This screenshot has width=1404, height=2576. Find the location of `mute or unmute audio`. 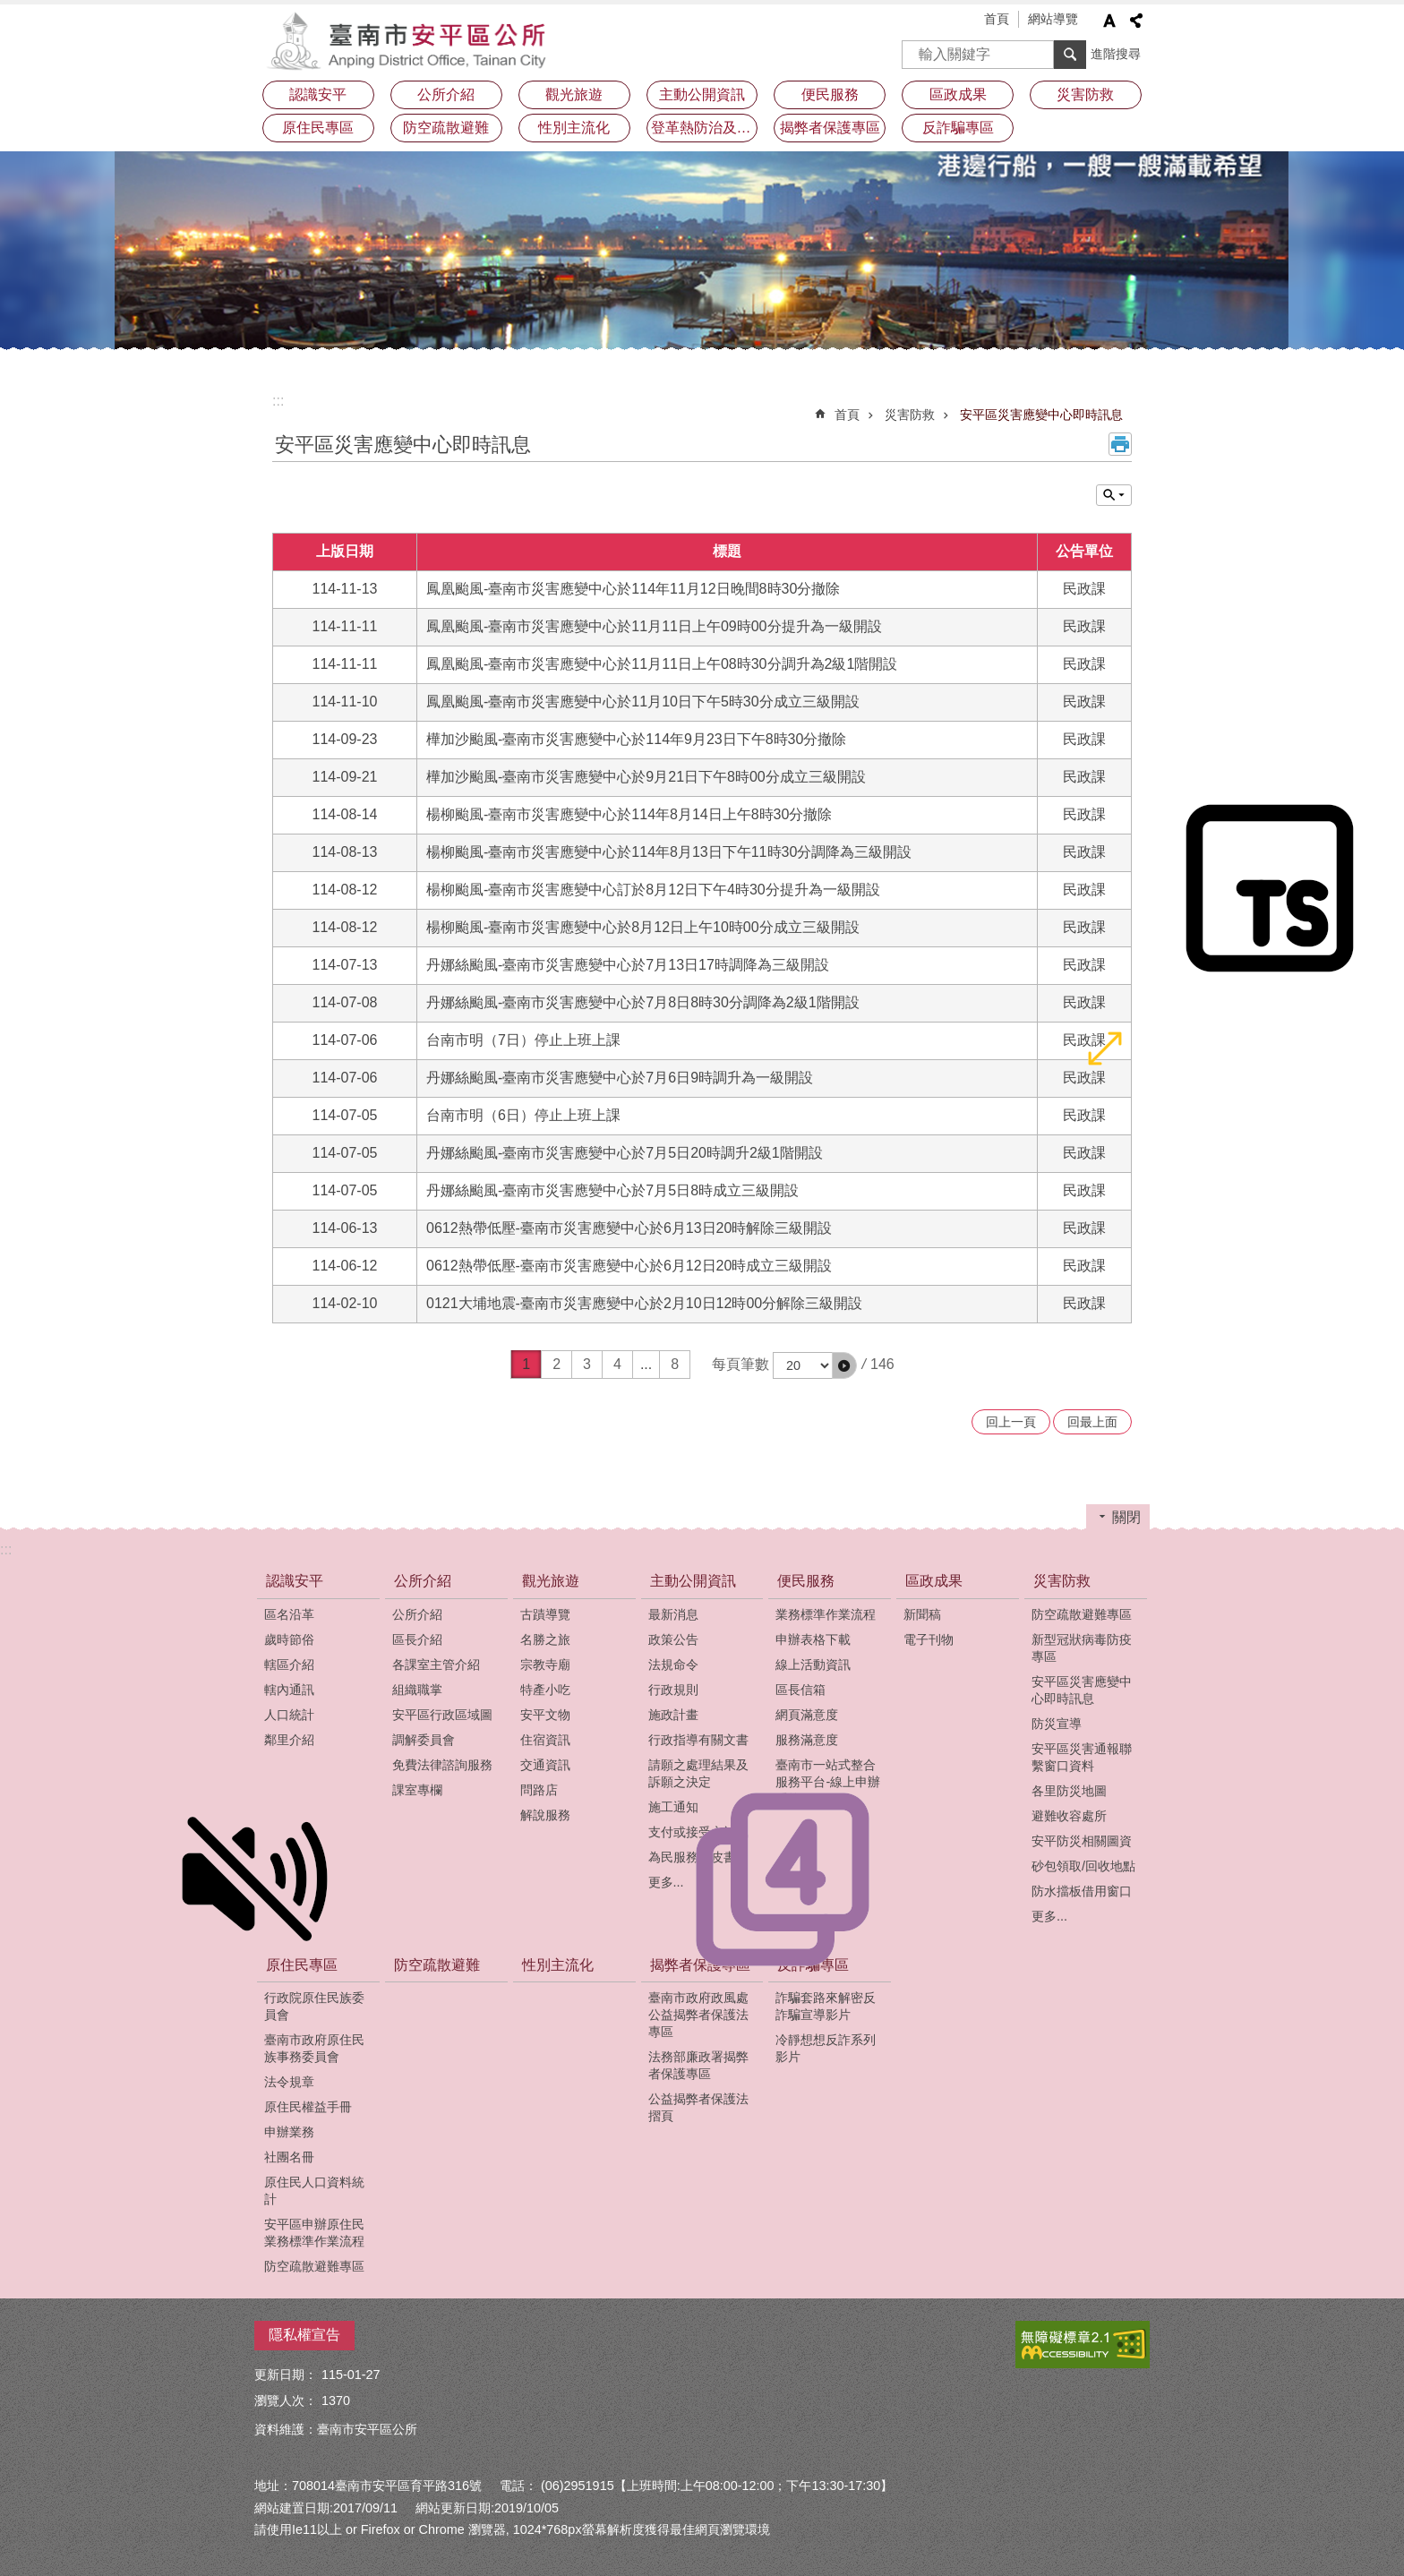

mute or unmute audio is located at coordinates (254, 1879).